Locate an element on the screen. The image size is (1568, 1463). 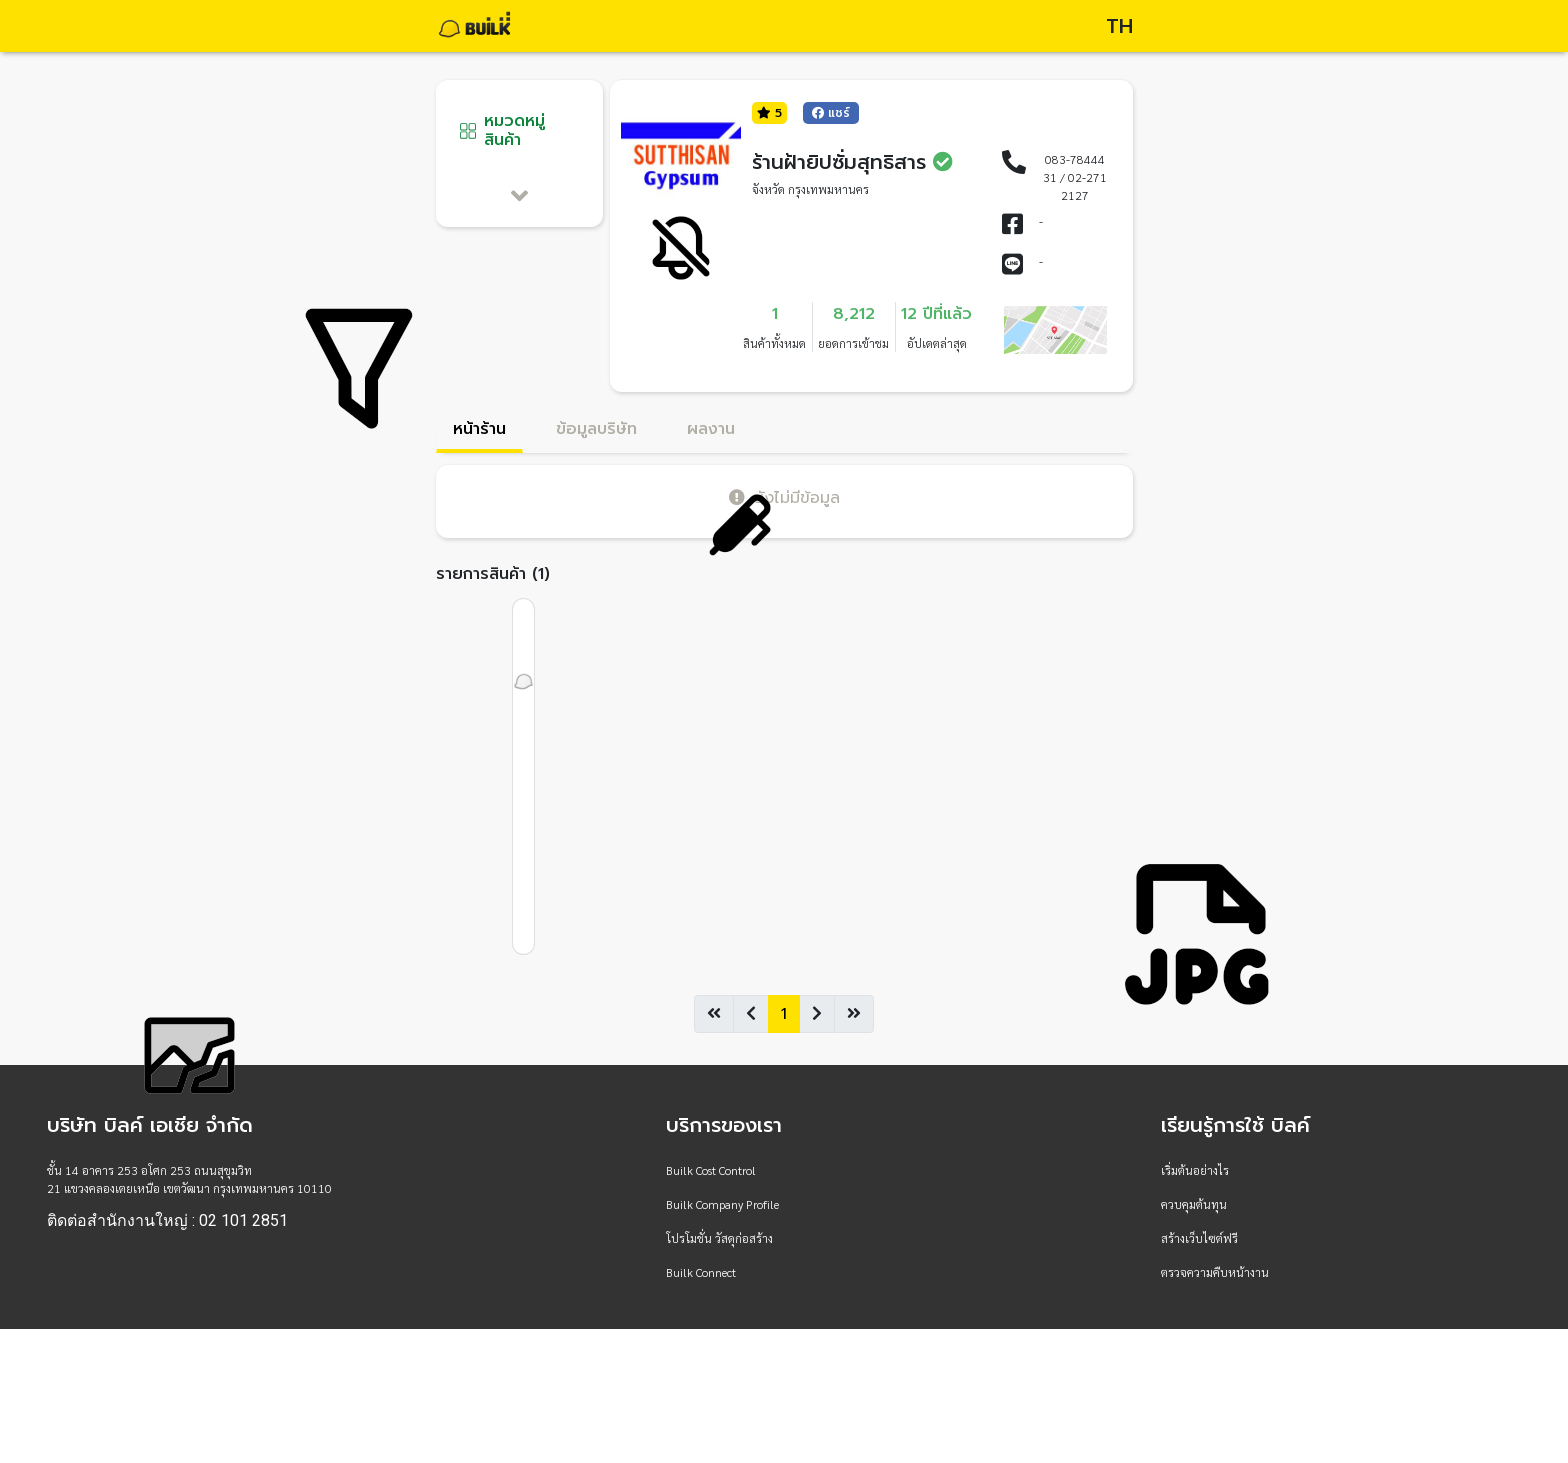
mute notifications is located at coordinates (681, 248).